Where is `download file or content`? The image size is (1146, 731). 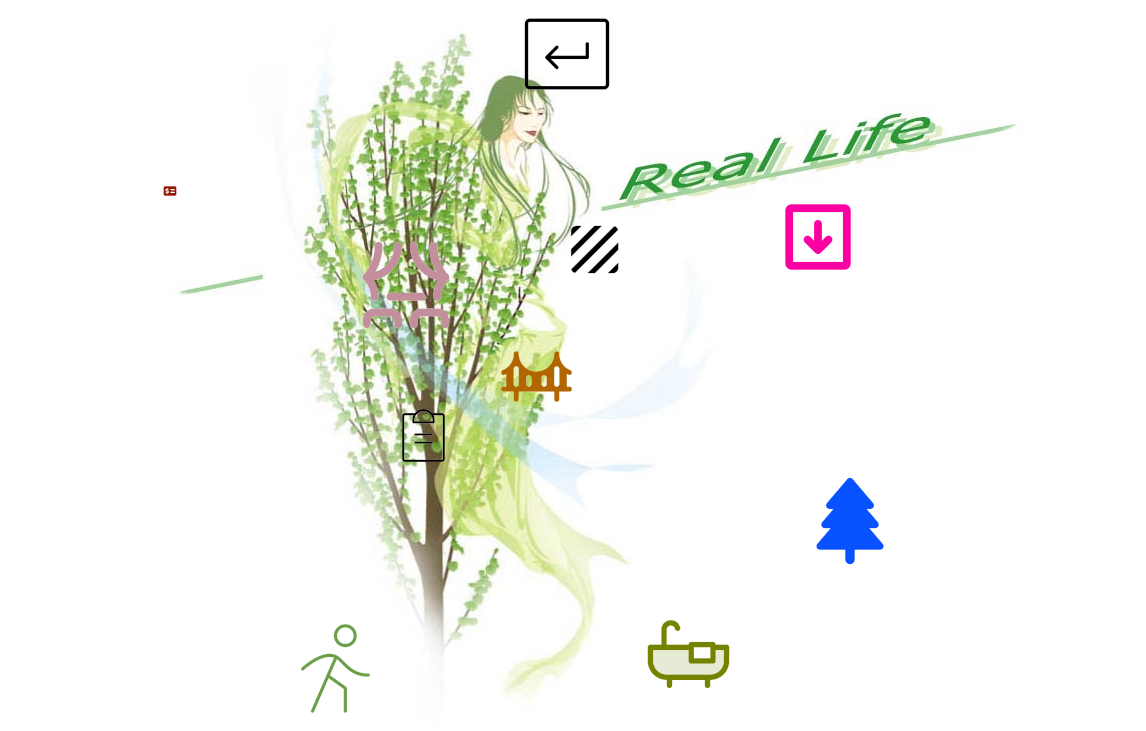
download file or content is located at coordinates (818, 237).